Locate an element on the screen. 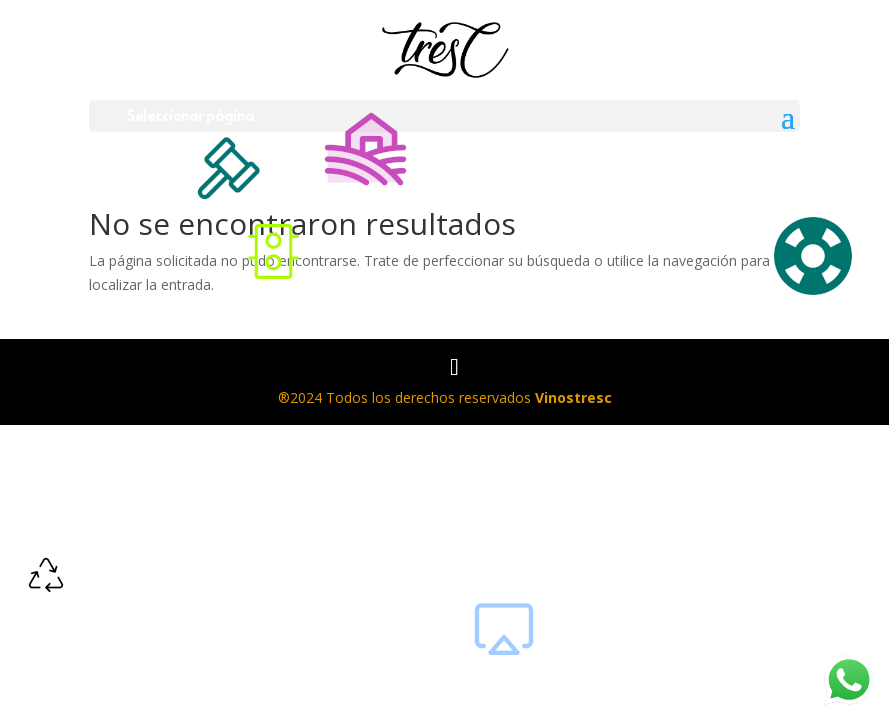 The image size is (889, 720). indicates recyclable item or material is located at coordinates (46, 575).